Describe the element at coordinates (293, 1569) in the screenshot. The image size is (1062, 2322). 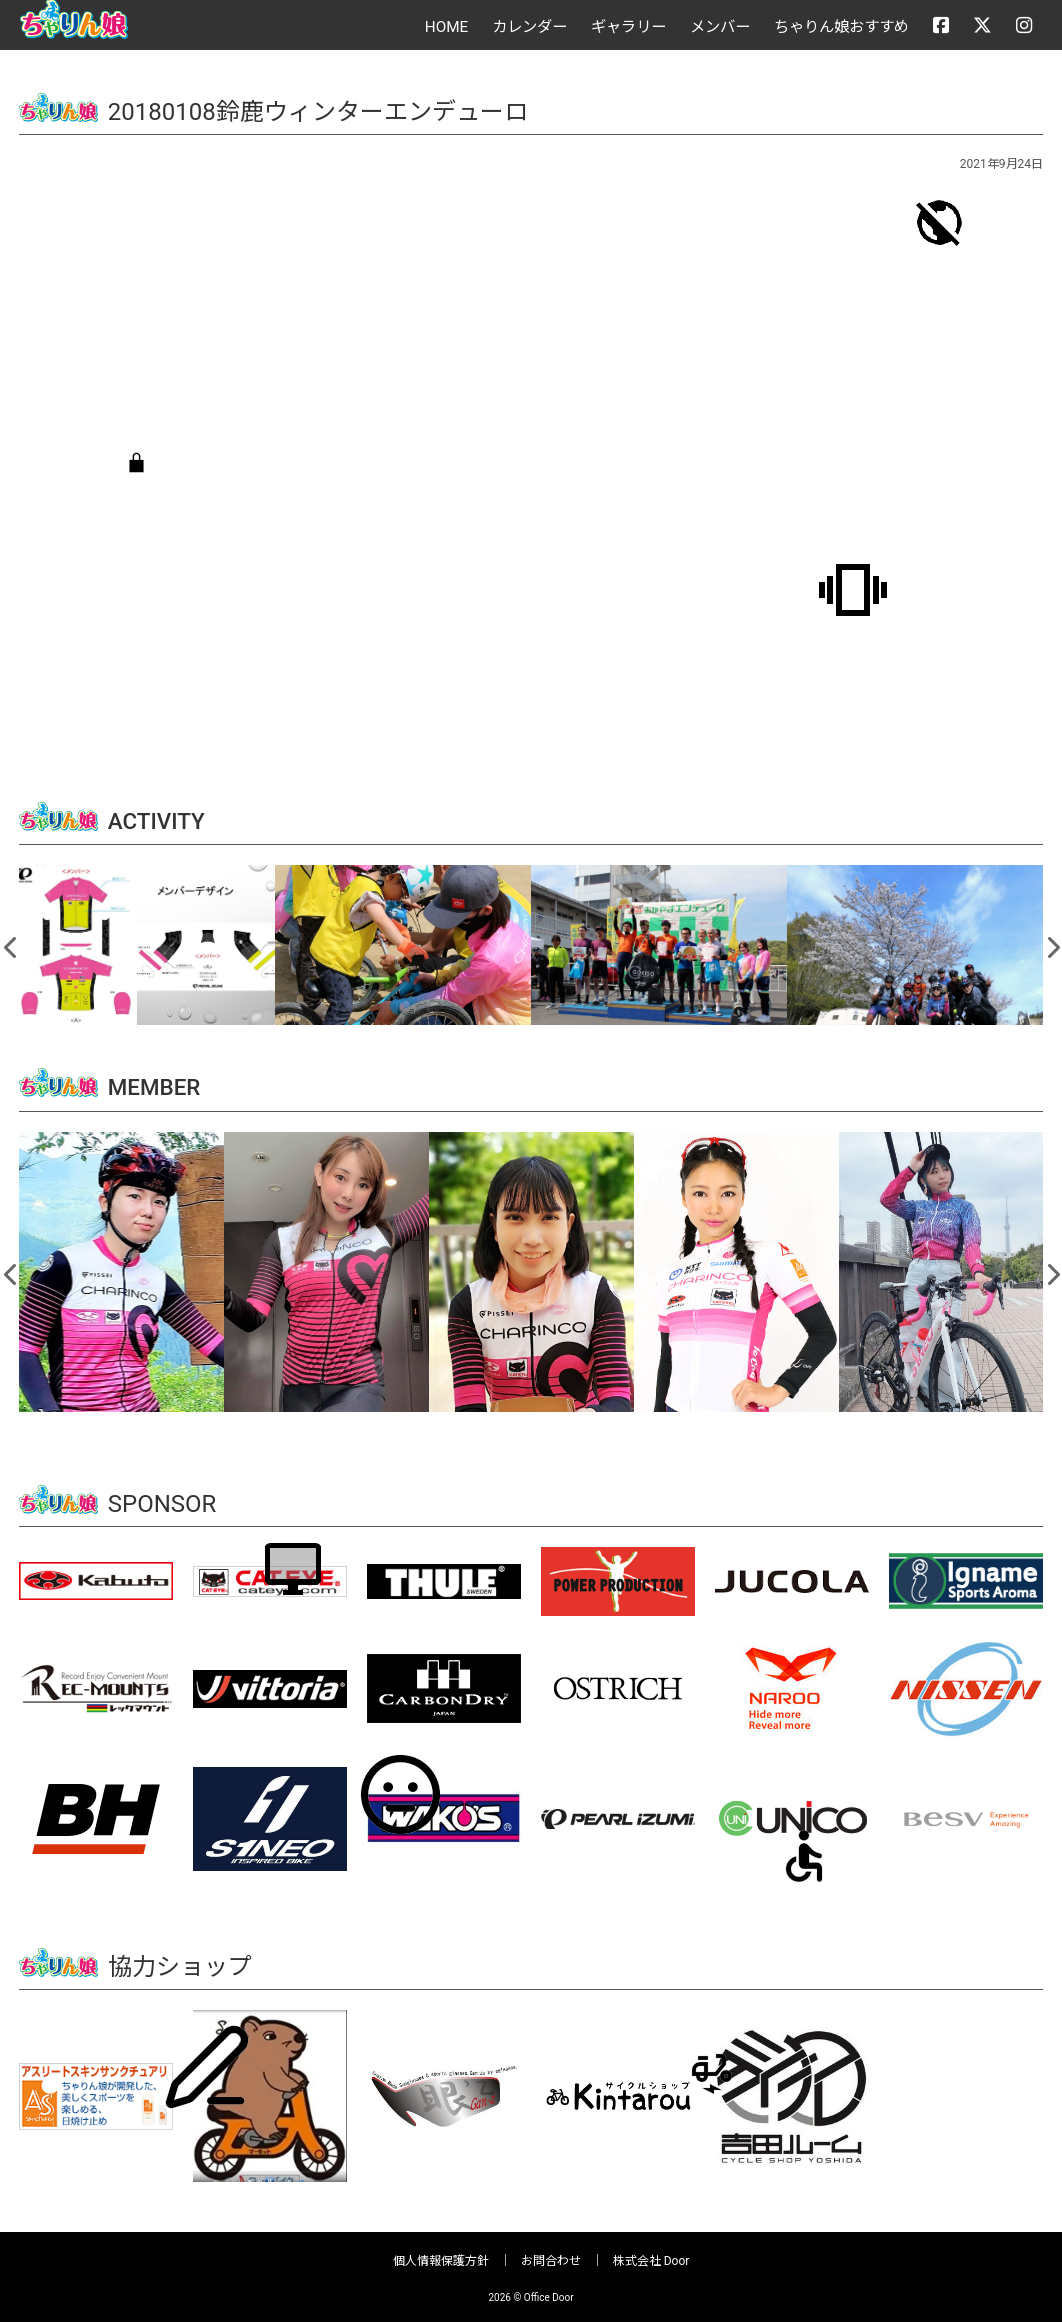
I see `switch to desktop view` at that location.